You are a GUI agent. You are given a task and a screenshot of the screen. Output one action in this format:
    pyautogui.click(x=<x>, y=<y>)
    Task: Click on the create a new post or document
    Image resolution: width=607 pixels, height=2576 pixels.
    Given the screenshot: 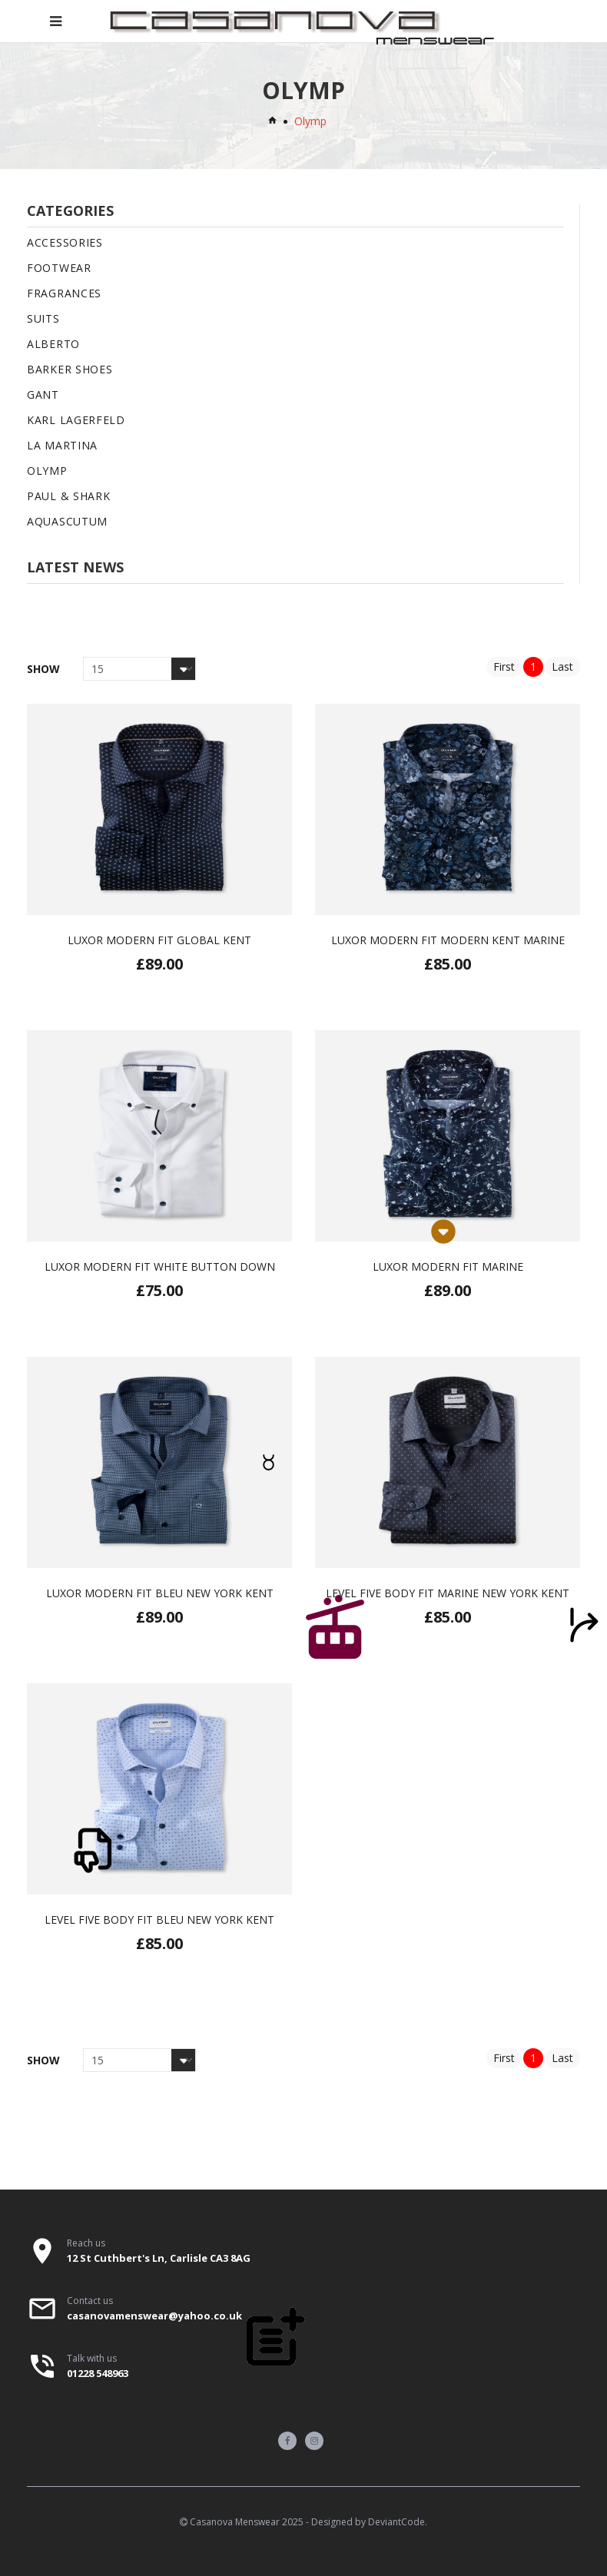 What is the action you would take?
    pyautogui.click(x=274, y=2338)
    